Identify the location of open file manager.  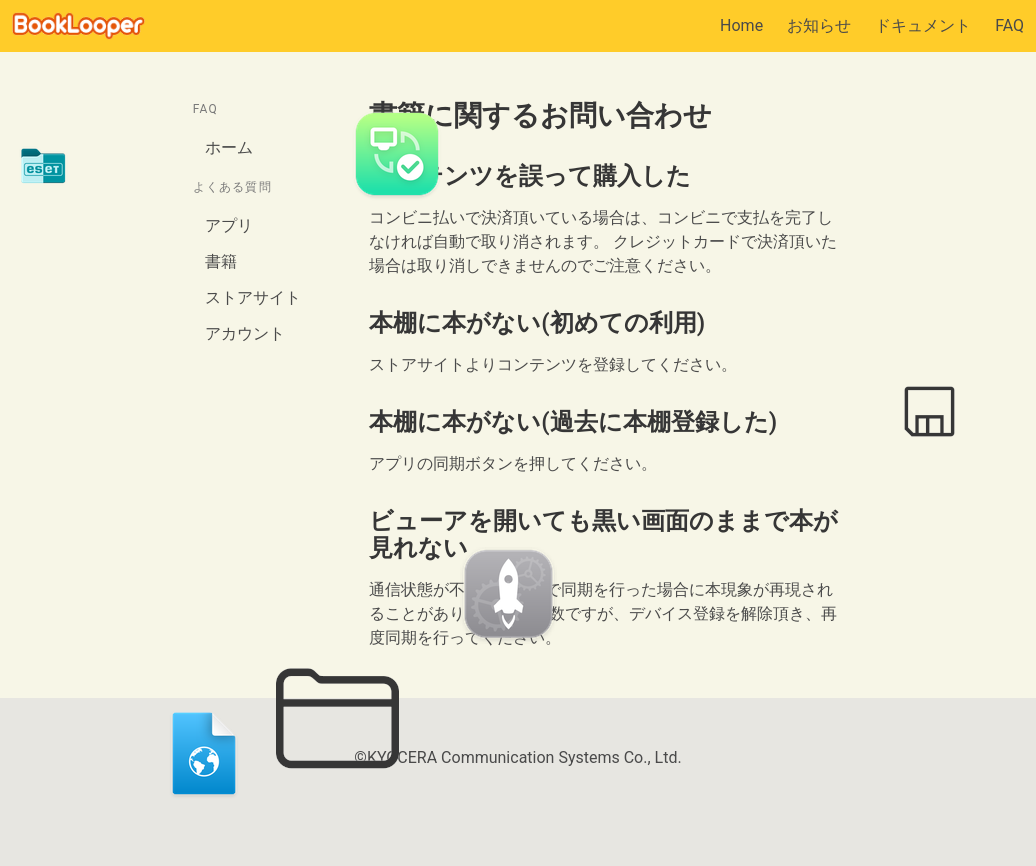
(337, 714).